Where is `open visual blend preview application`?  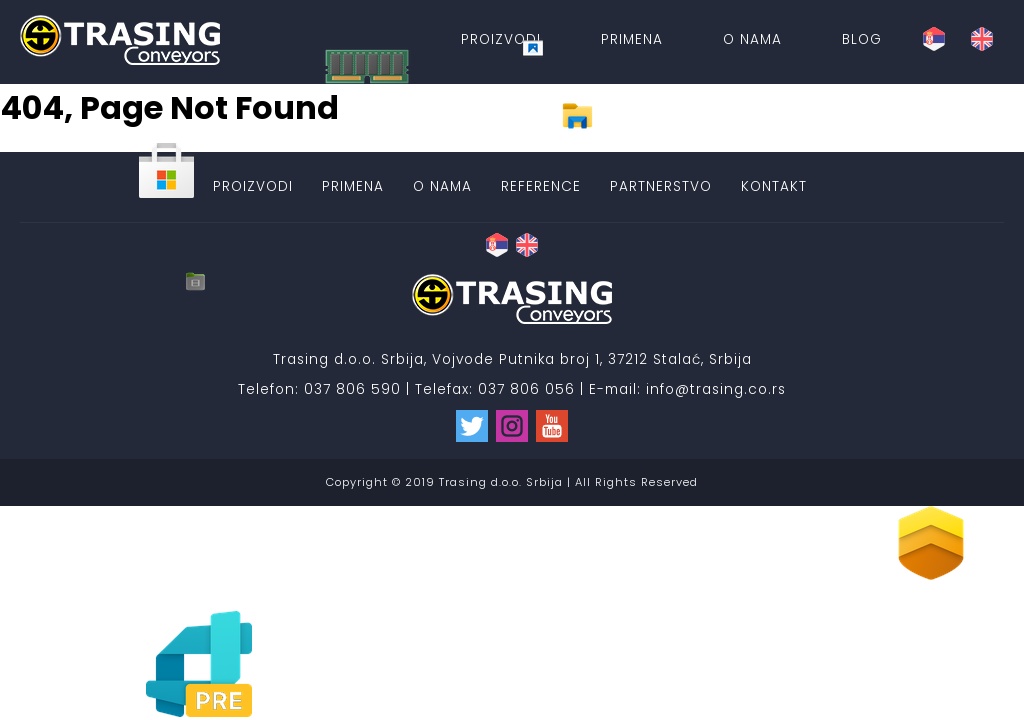
open visual blend preview application is located at coordinates (199, 664).